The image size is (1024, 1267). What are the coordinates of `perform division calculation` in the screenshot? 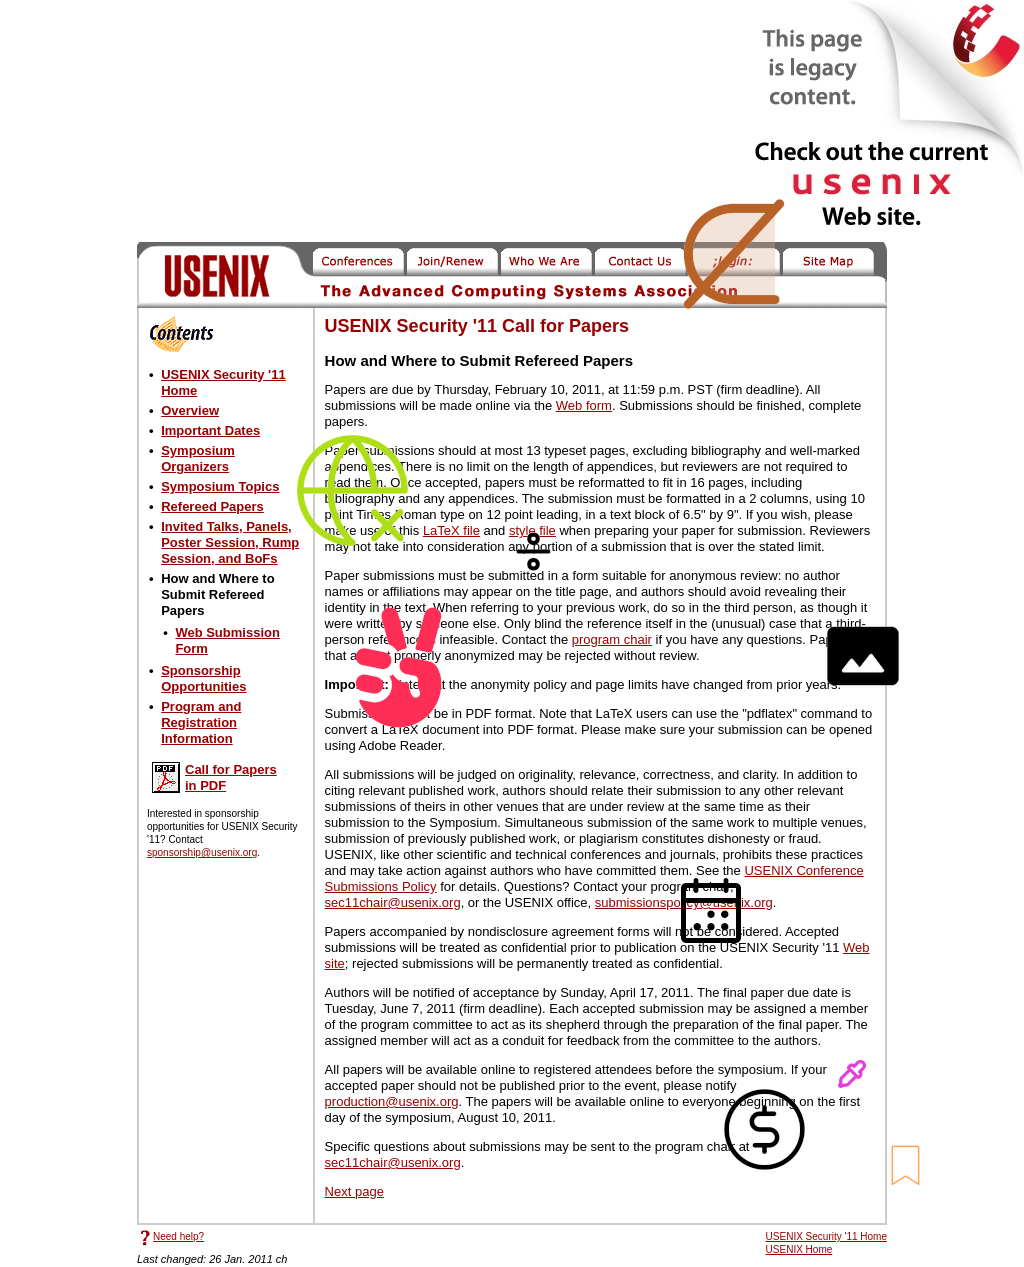 It's located at (533, 551).